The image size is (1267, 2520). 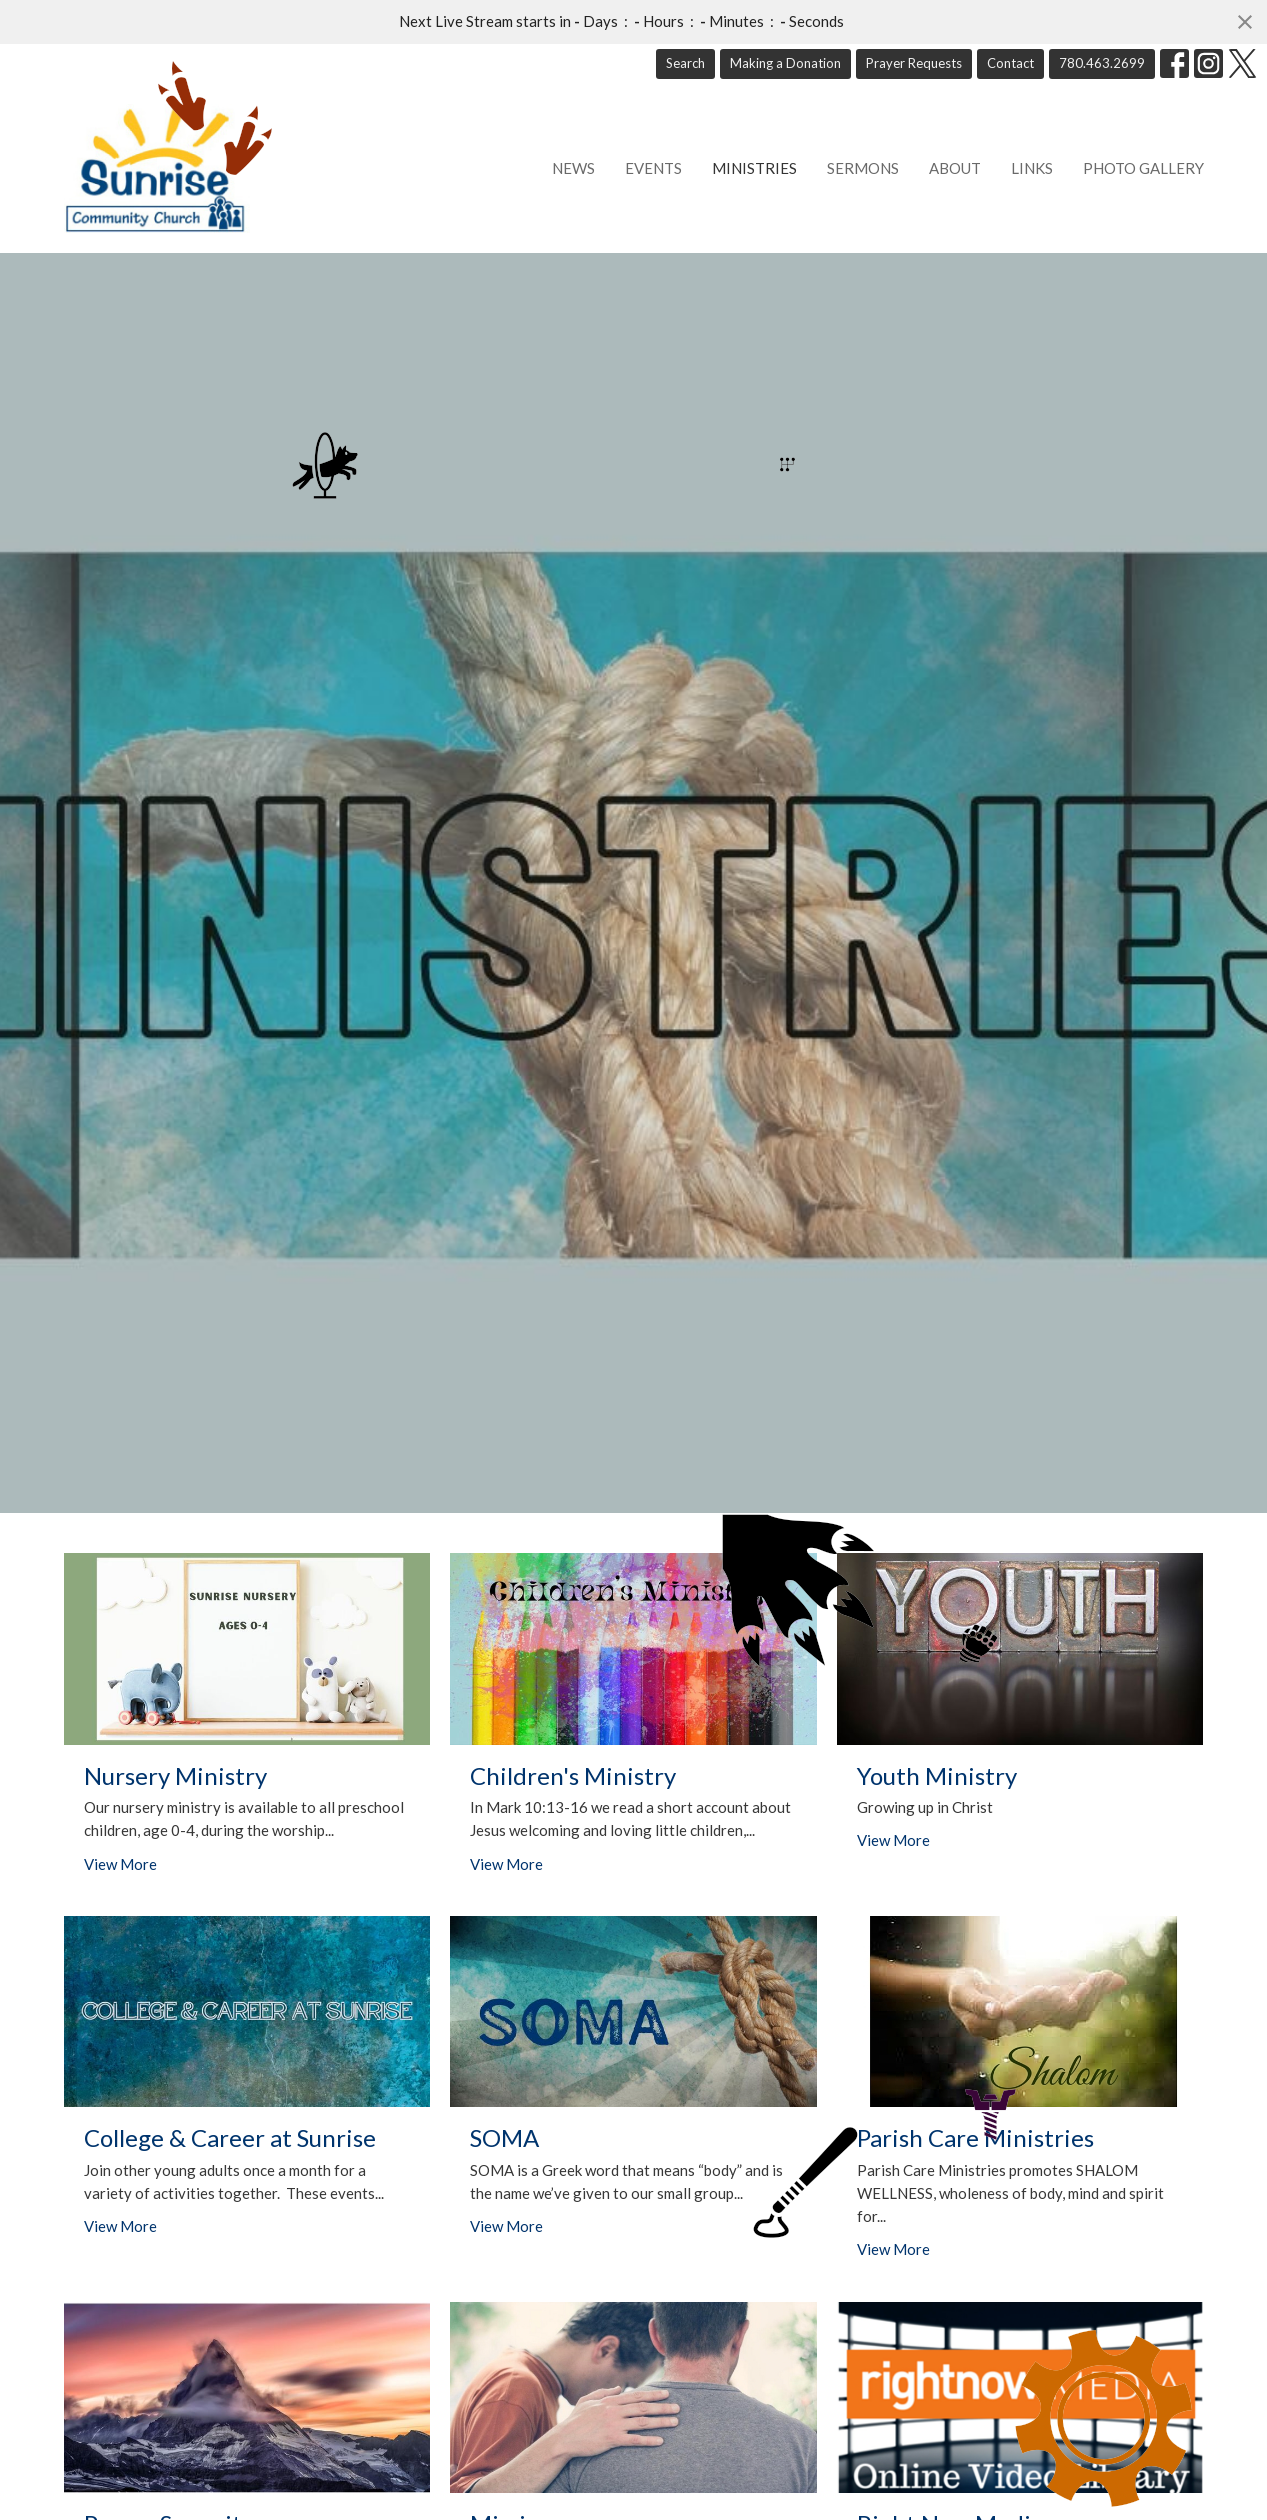 What do you see at coordinates (805, 2182) in the screenshot?
I see `relay baton item in a racing or sports game` at bounding box center [805, 2182].